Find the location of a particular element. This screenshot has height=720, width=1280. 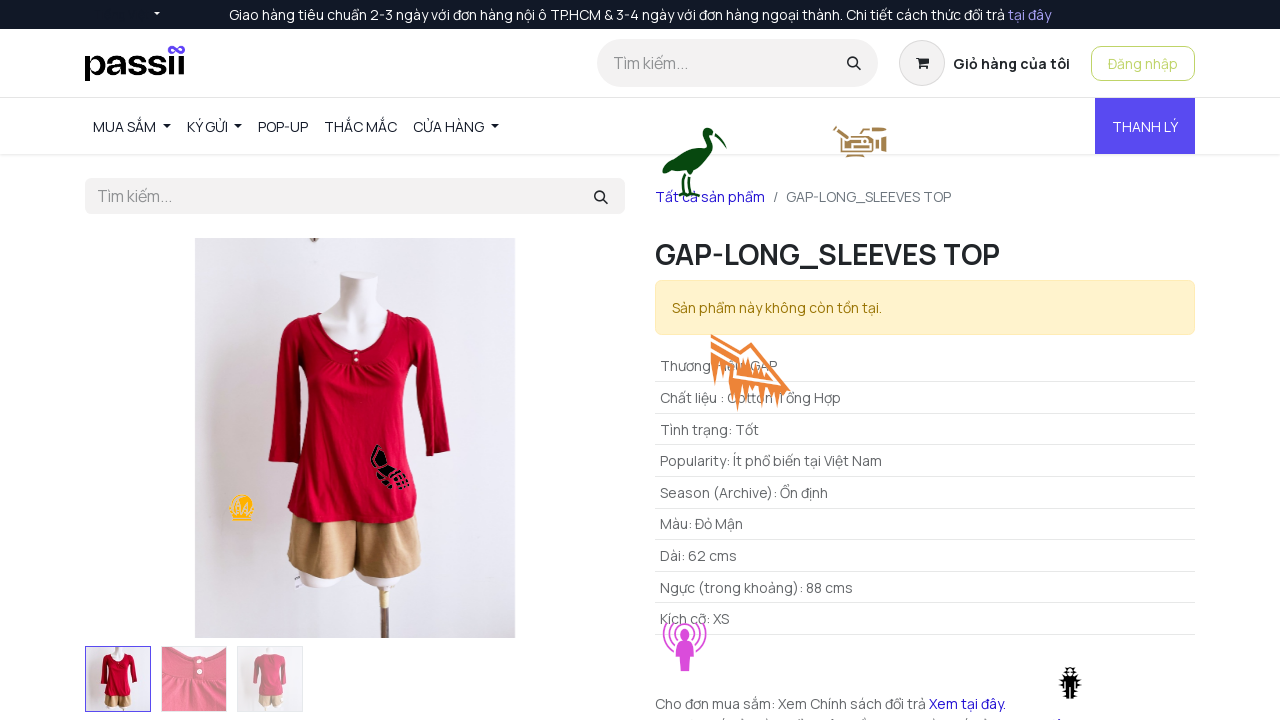

equip spiked armor to your character is located at coordinates (1070, 683).